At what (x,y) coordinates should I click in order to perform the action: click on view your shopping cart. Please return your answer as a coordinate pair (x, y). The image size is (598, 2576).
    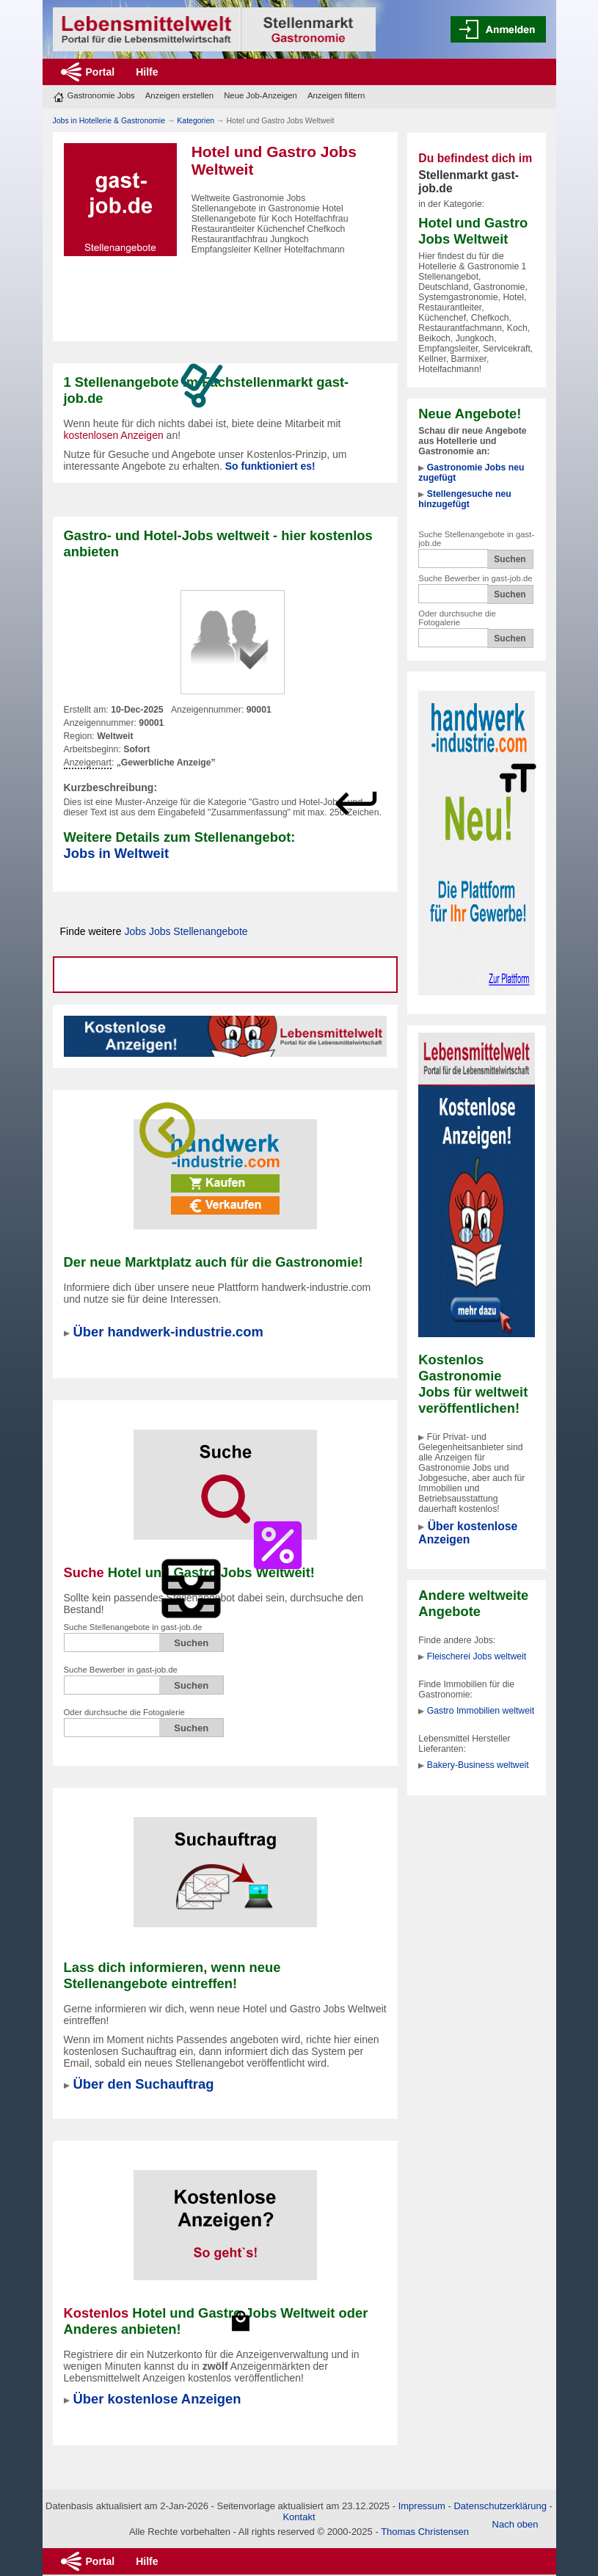
    Looking at the image, I should click on (201, 384).